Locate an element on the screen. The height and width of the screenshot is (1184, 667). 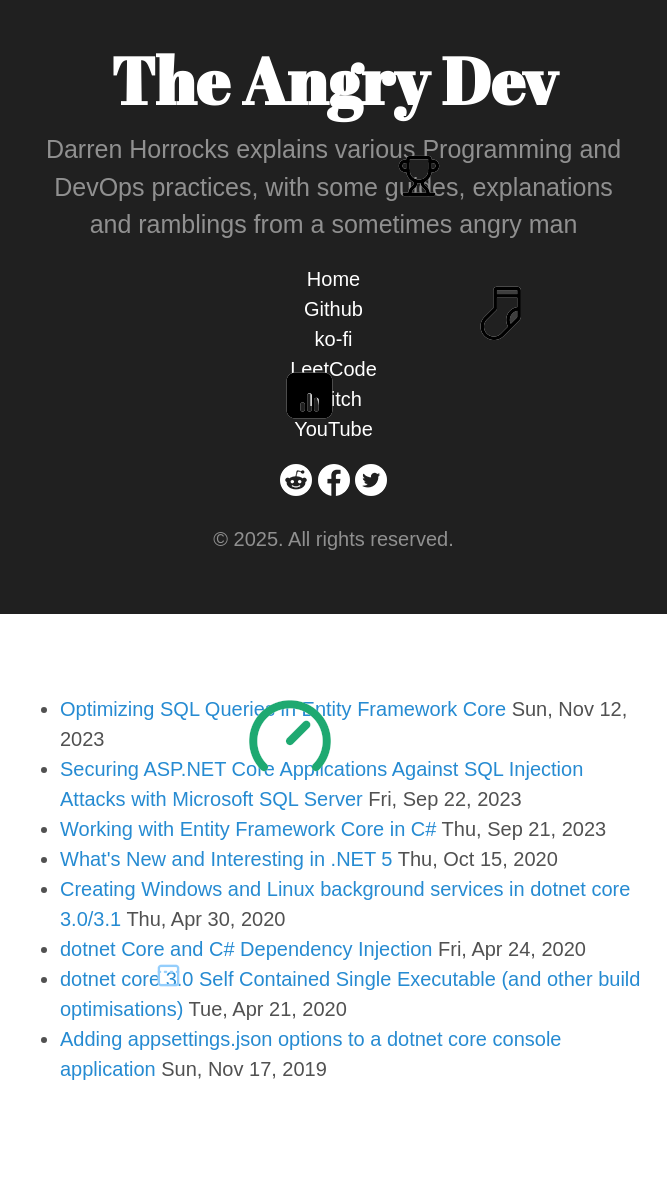
align content to bottom center of container is located at coordinates (309, 395).